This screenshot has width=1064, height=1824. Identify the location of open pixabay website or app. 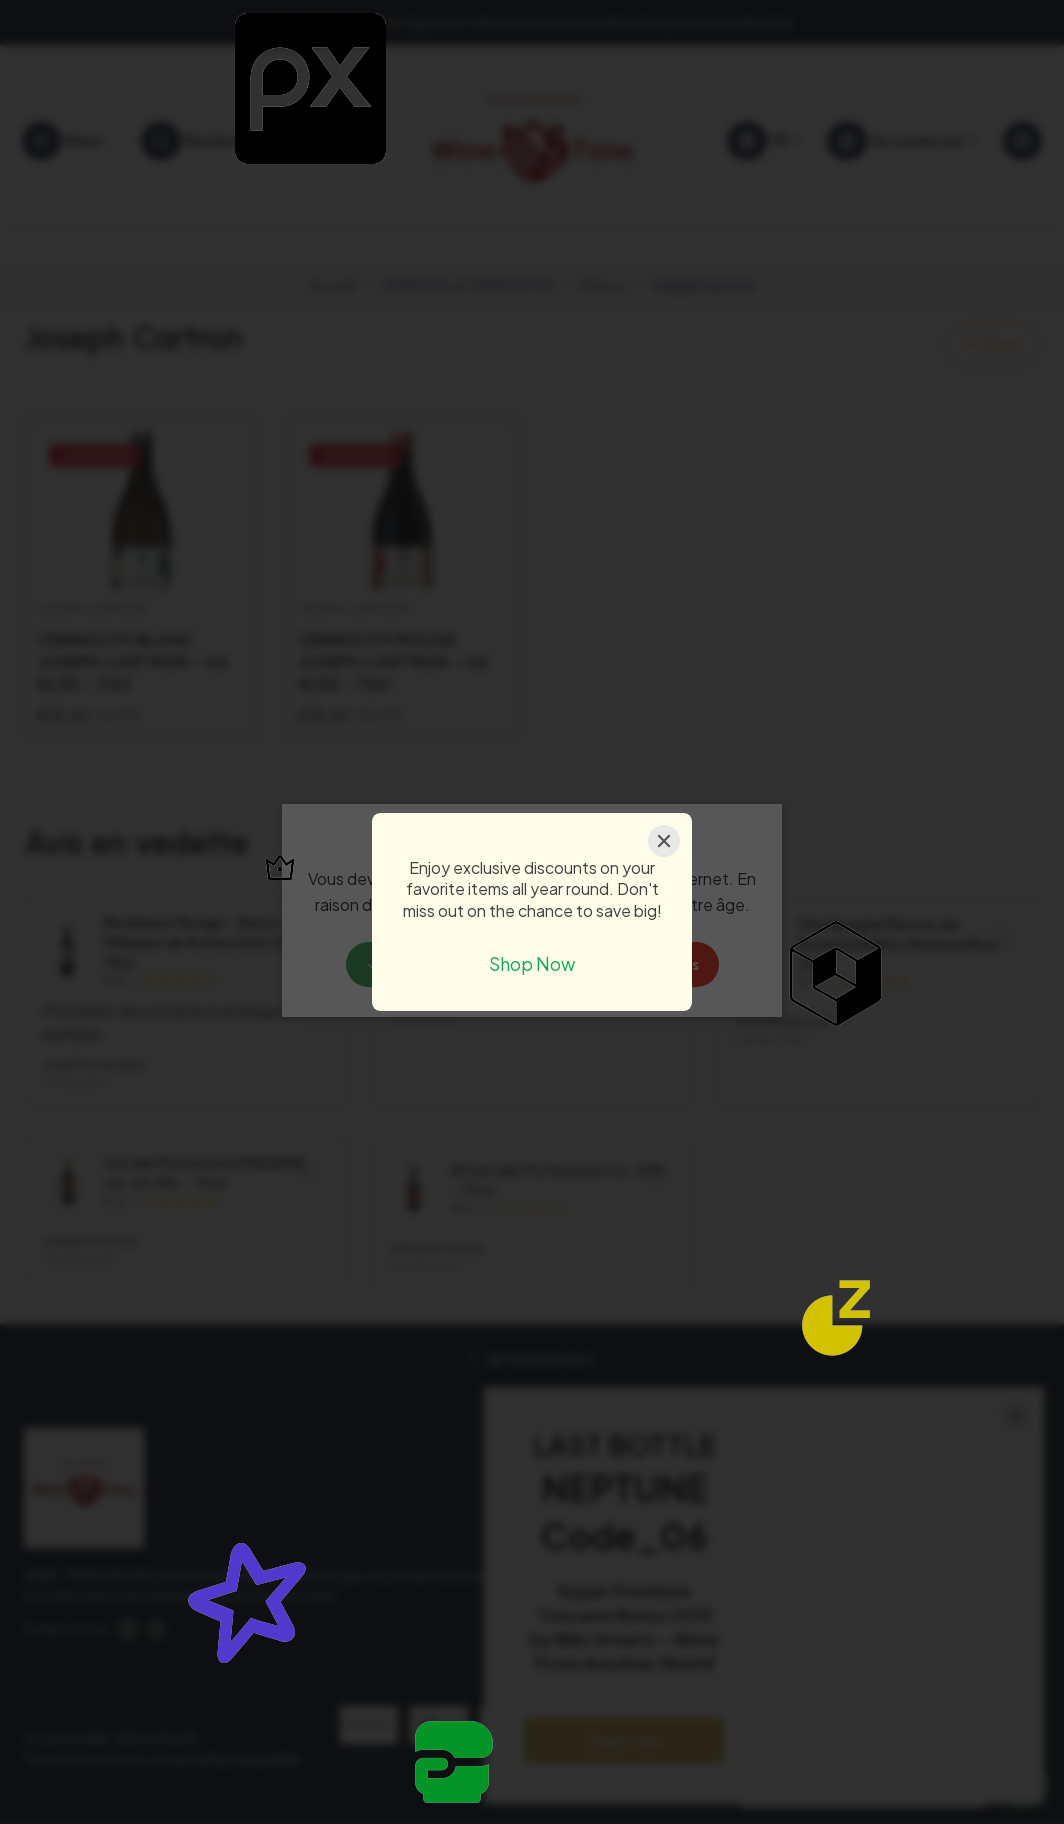
(310, 88).